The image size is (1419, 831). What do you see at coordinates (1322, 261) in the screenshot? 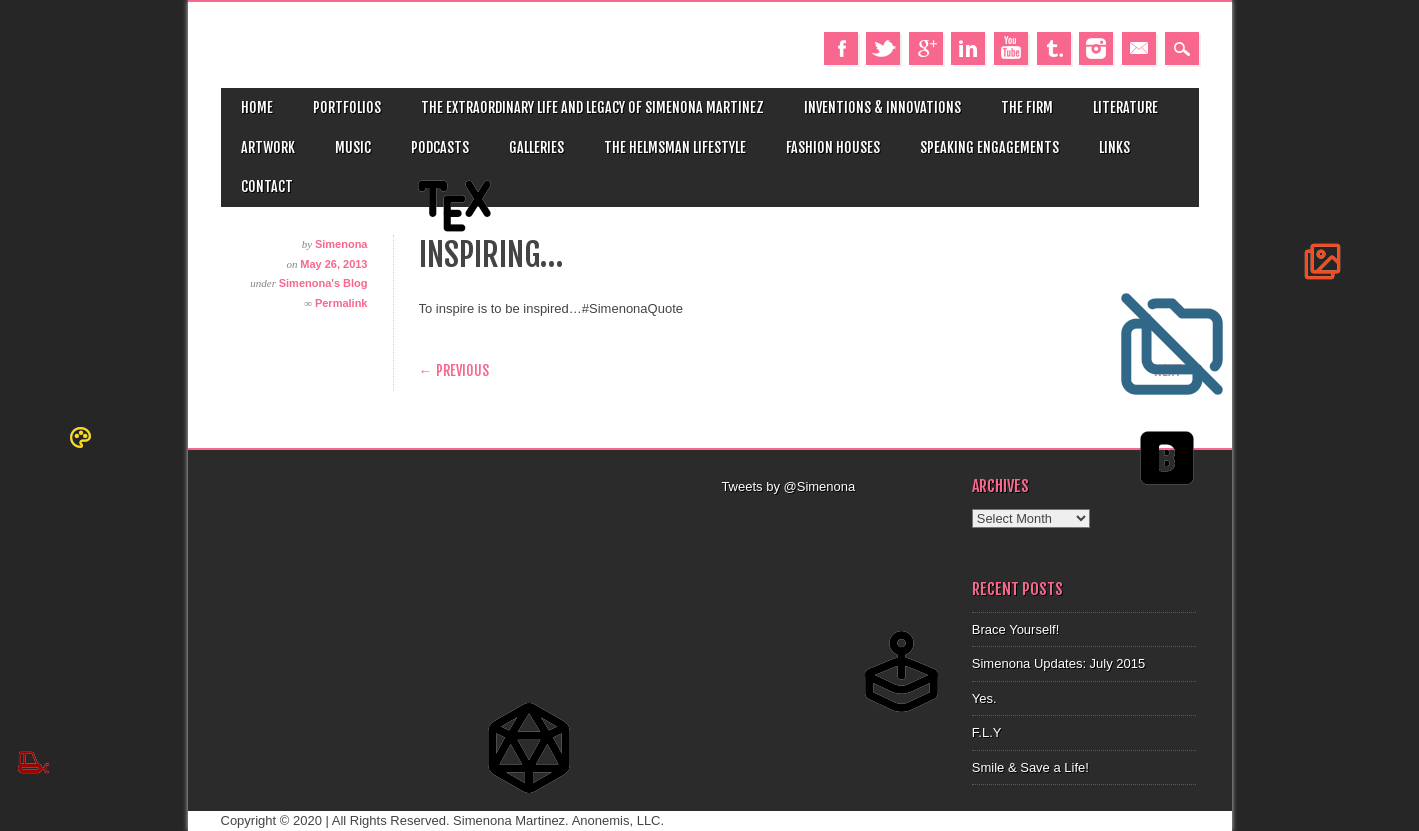
I see `view photo gallery` at bounding box center [1322, 261].